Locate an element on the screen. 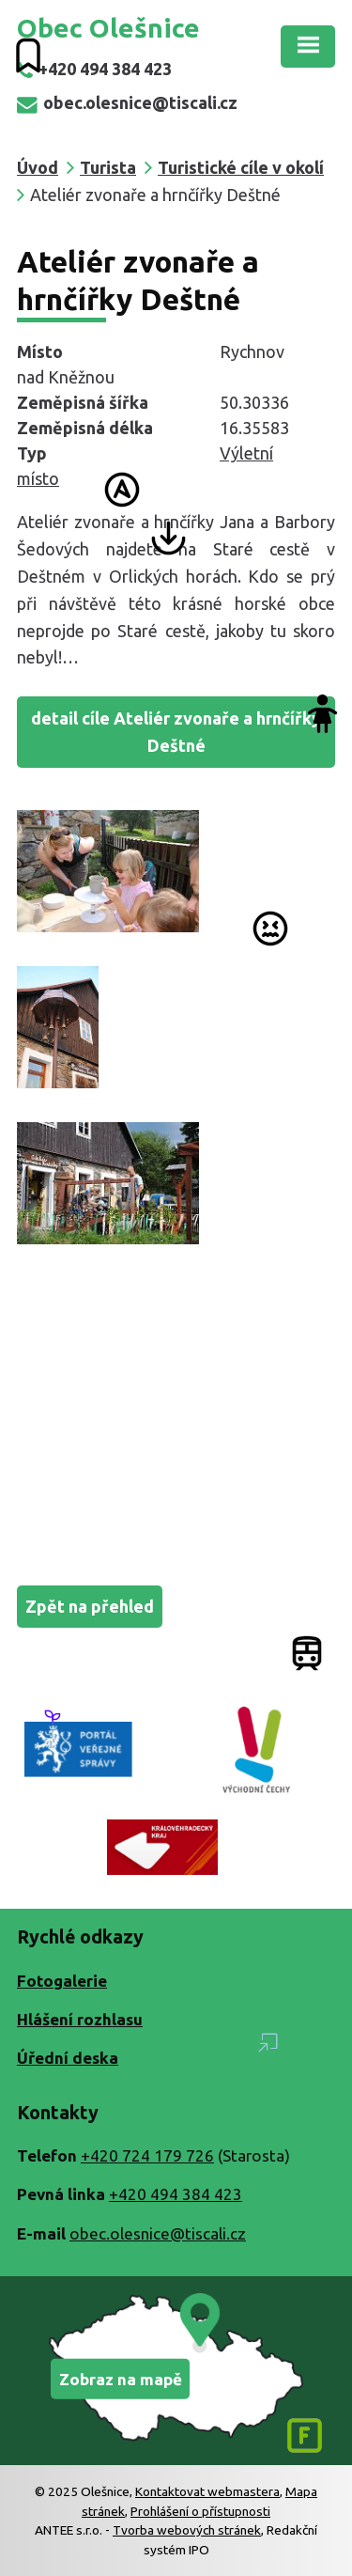 The width and height of the screenshot is (352, 2576). view train schedules or routes is located at coordinates (307, 1654).